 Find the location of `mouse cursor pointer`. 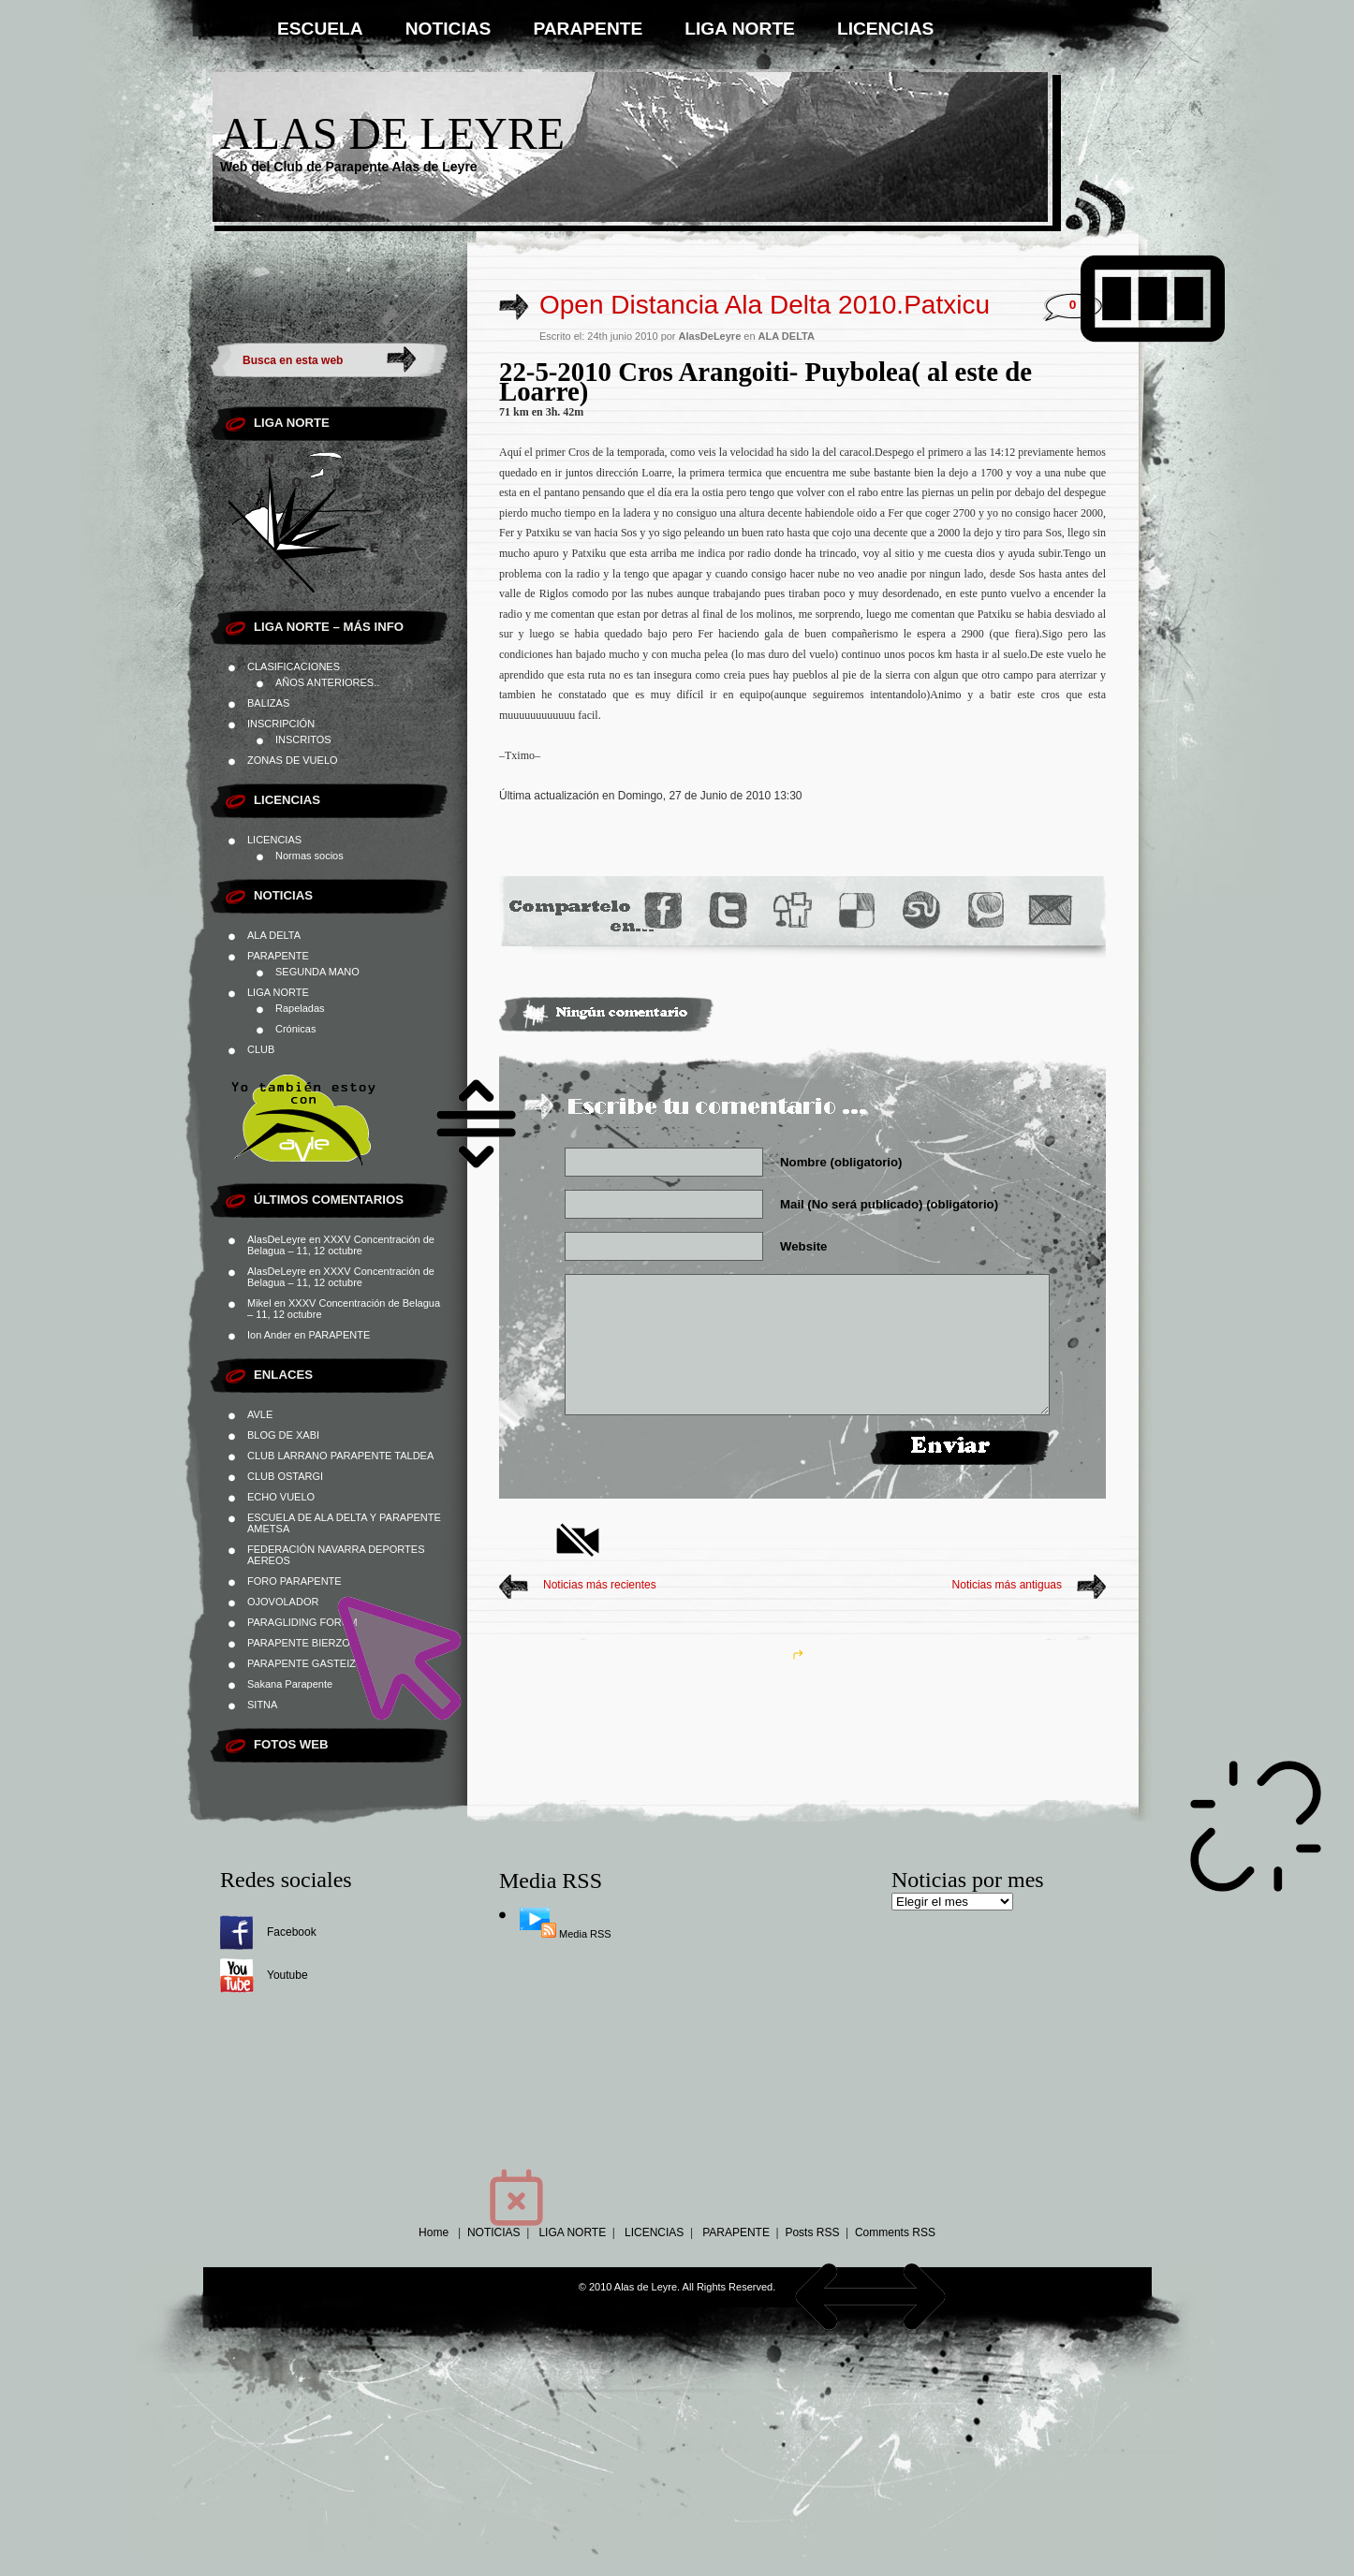

mouse cursor pointer is located at coordinates (399, 1658).